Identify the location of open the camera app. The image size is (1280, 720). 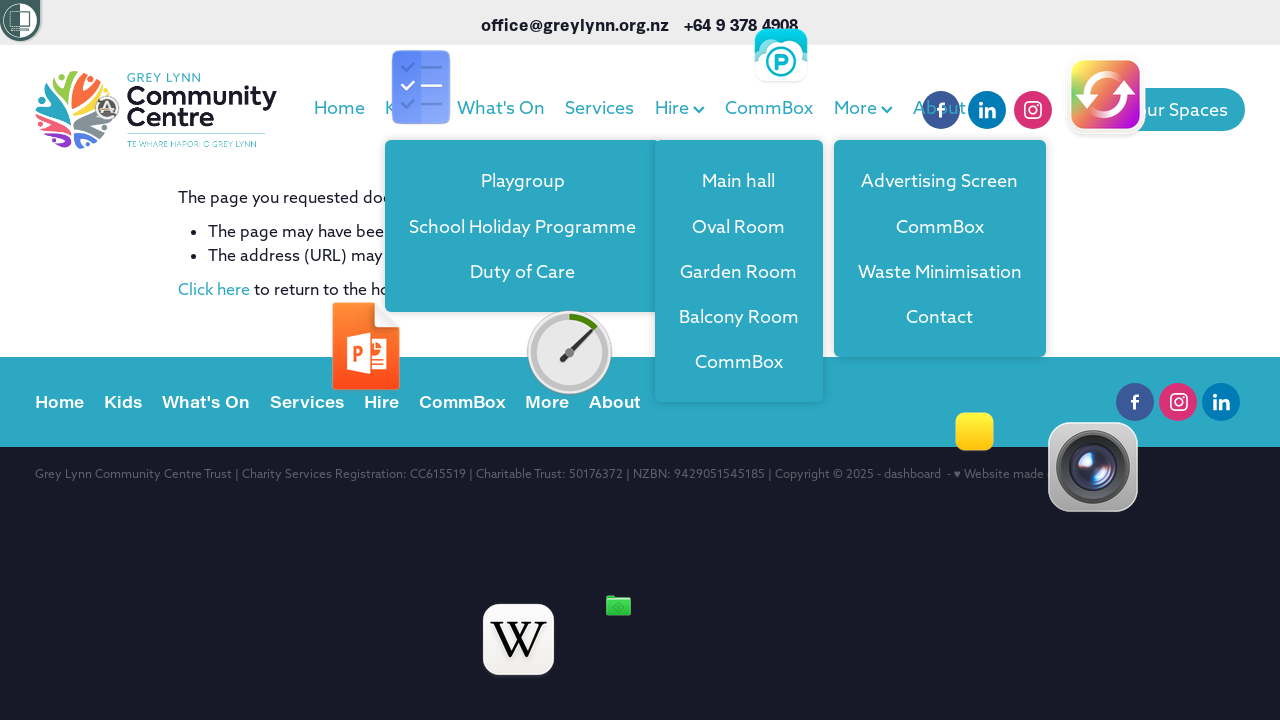
(1093, 467).